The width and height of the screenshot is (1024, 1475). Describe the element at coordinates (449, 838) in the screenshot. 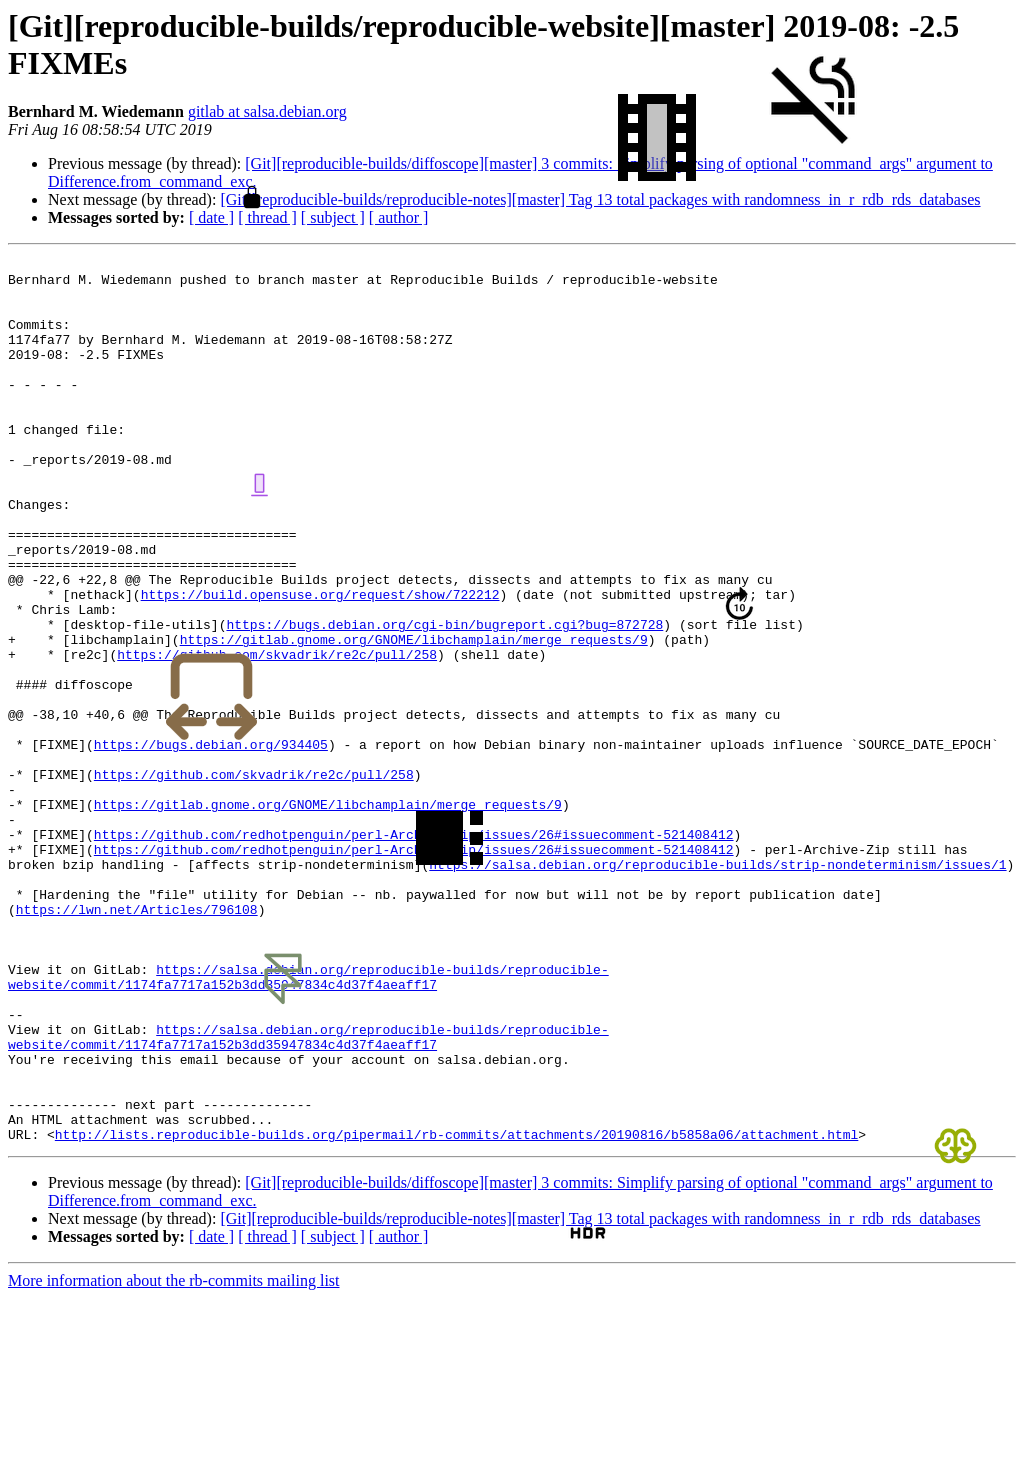

I see `toggle sidebar panel visibility` at that location.